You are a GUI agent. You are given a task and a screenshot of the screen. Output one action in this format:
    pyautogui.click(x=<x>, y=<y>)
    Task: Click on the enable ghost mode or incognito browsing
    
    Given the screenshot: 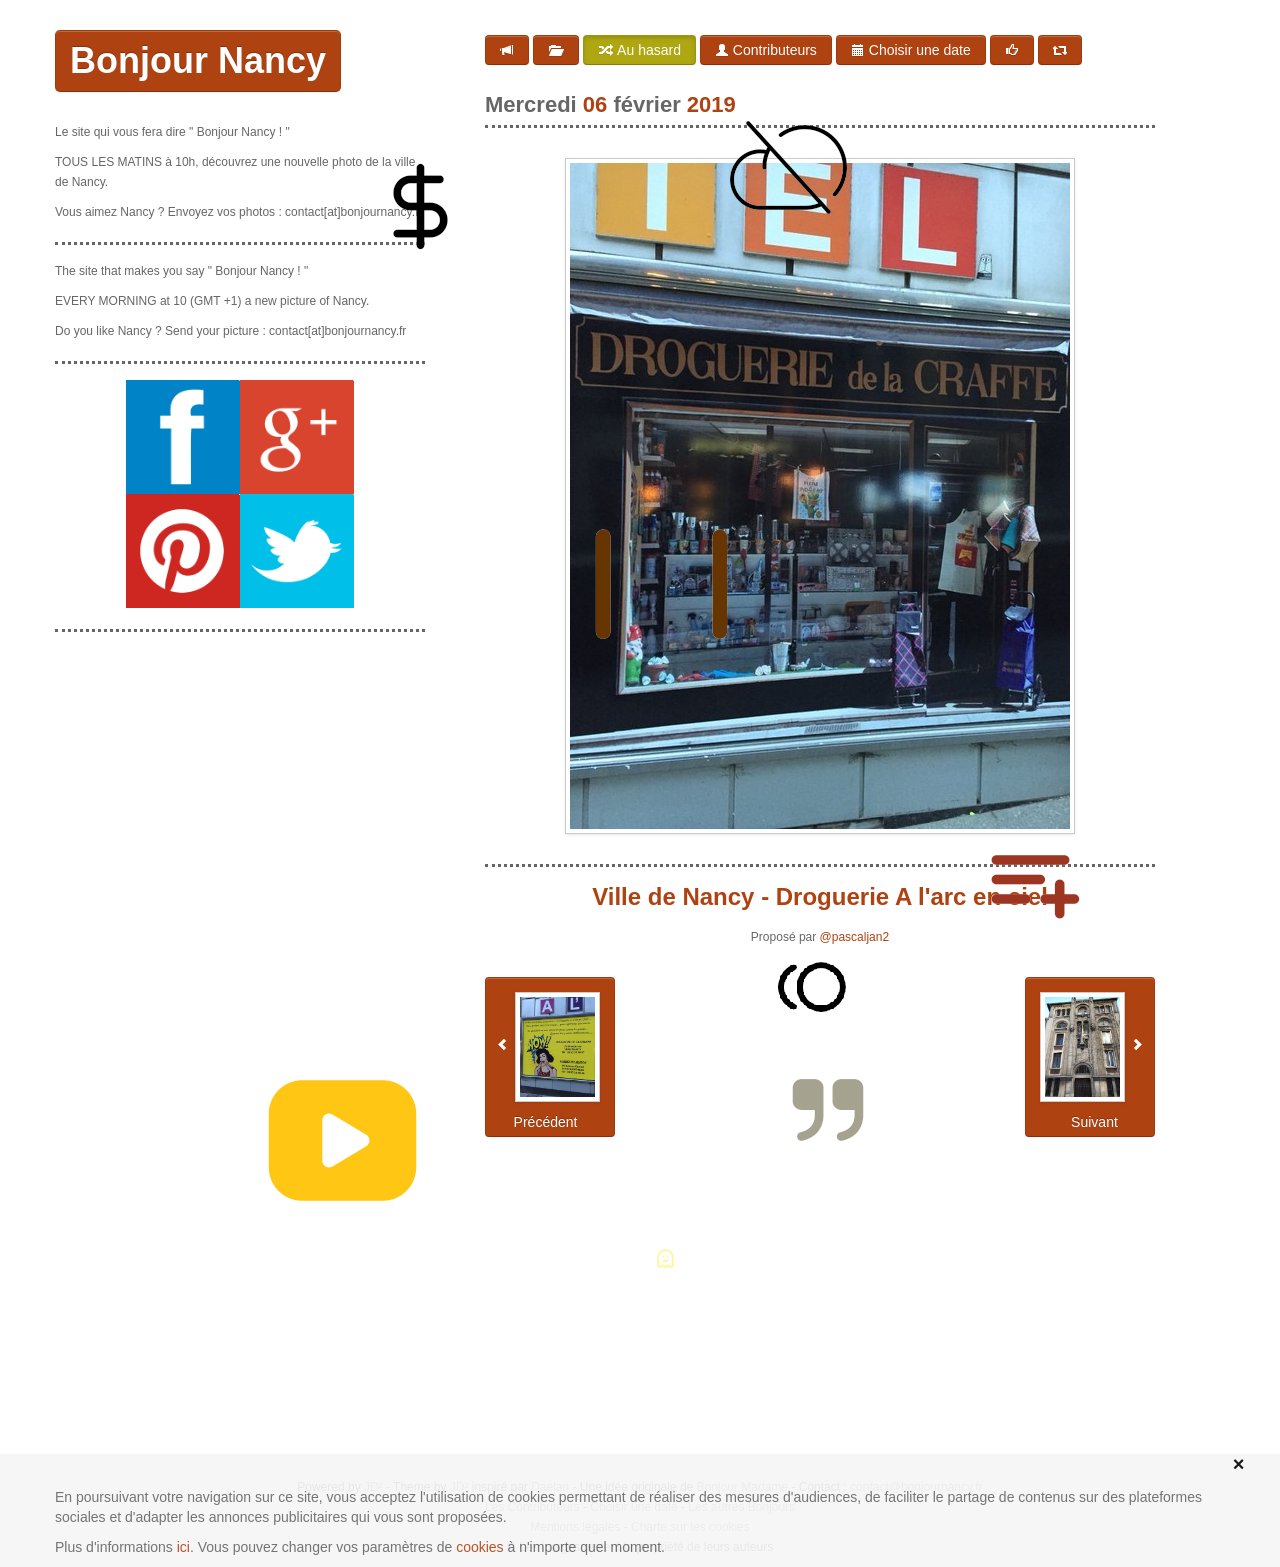 What is the action you would take?
    pyautogui.click(x=665, y=1258)
    